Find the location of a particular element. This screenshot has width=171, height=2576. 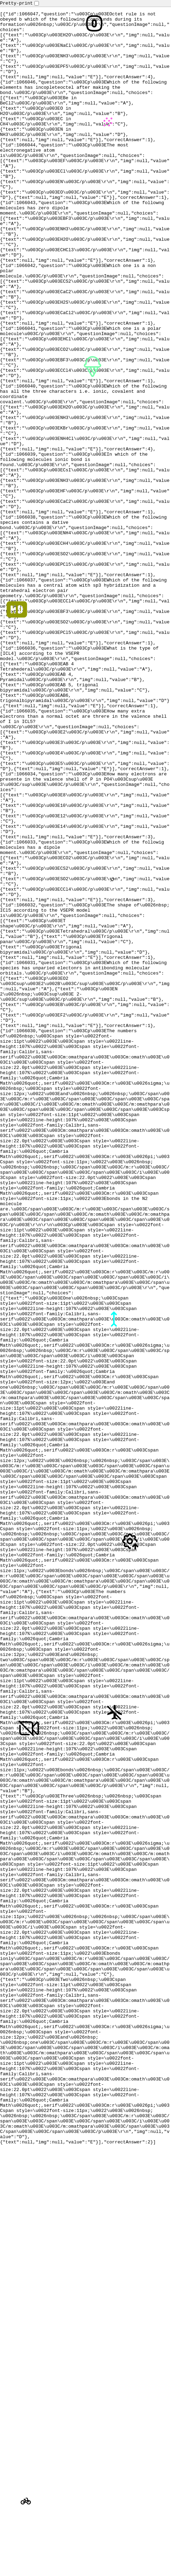

video camera is off is located at coordinates (29, 1728).